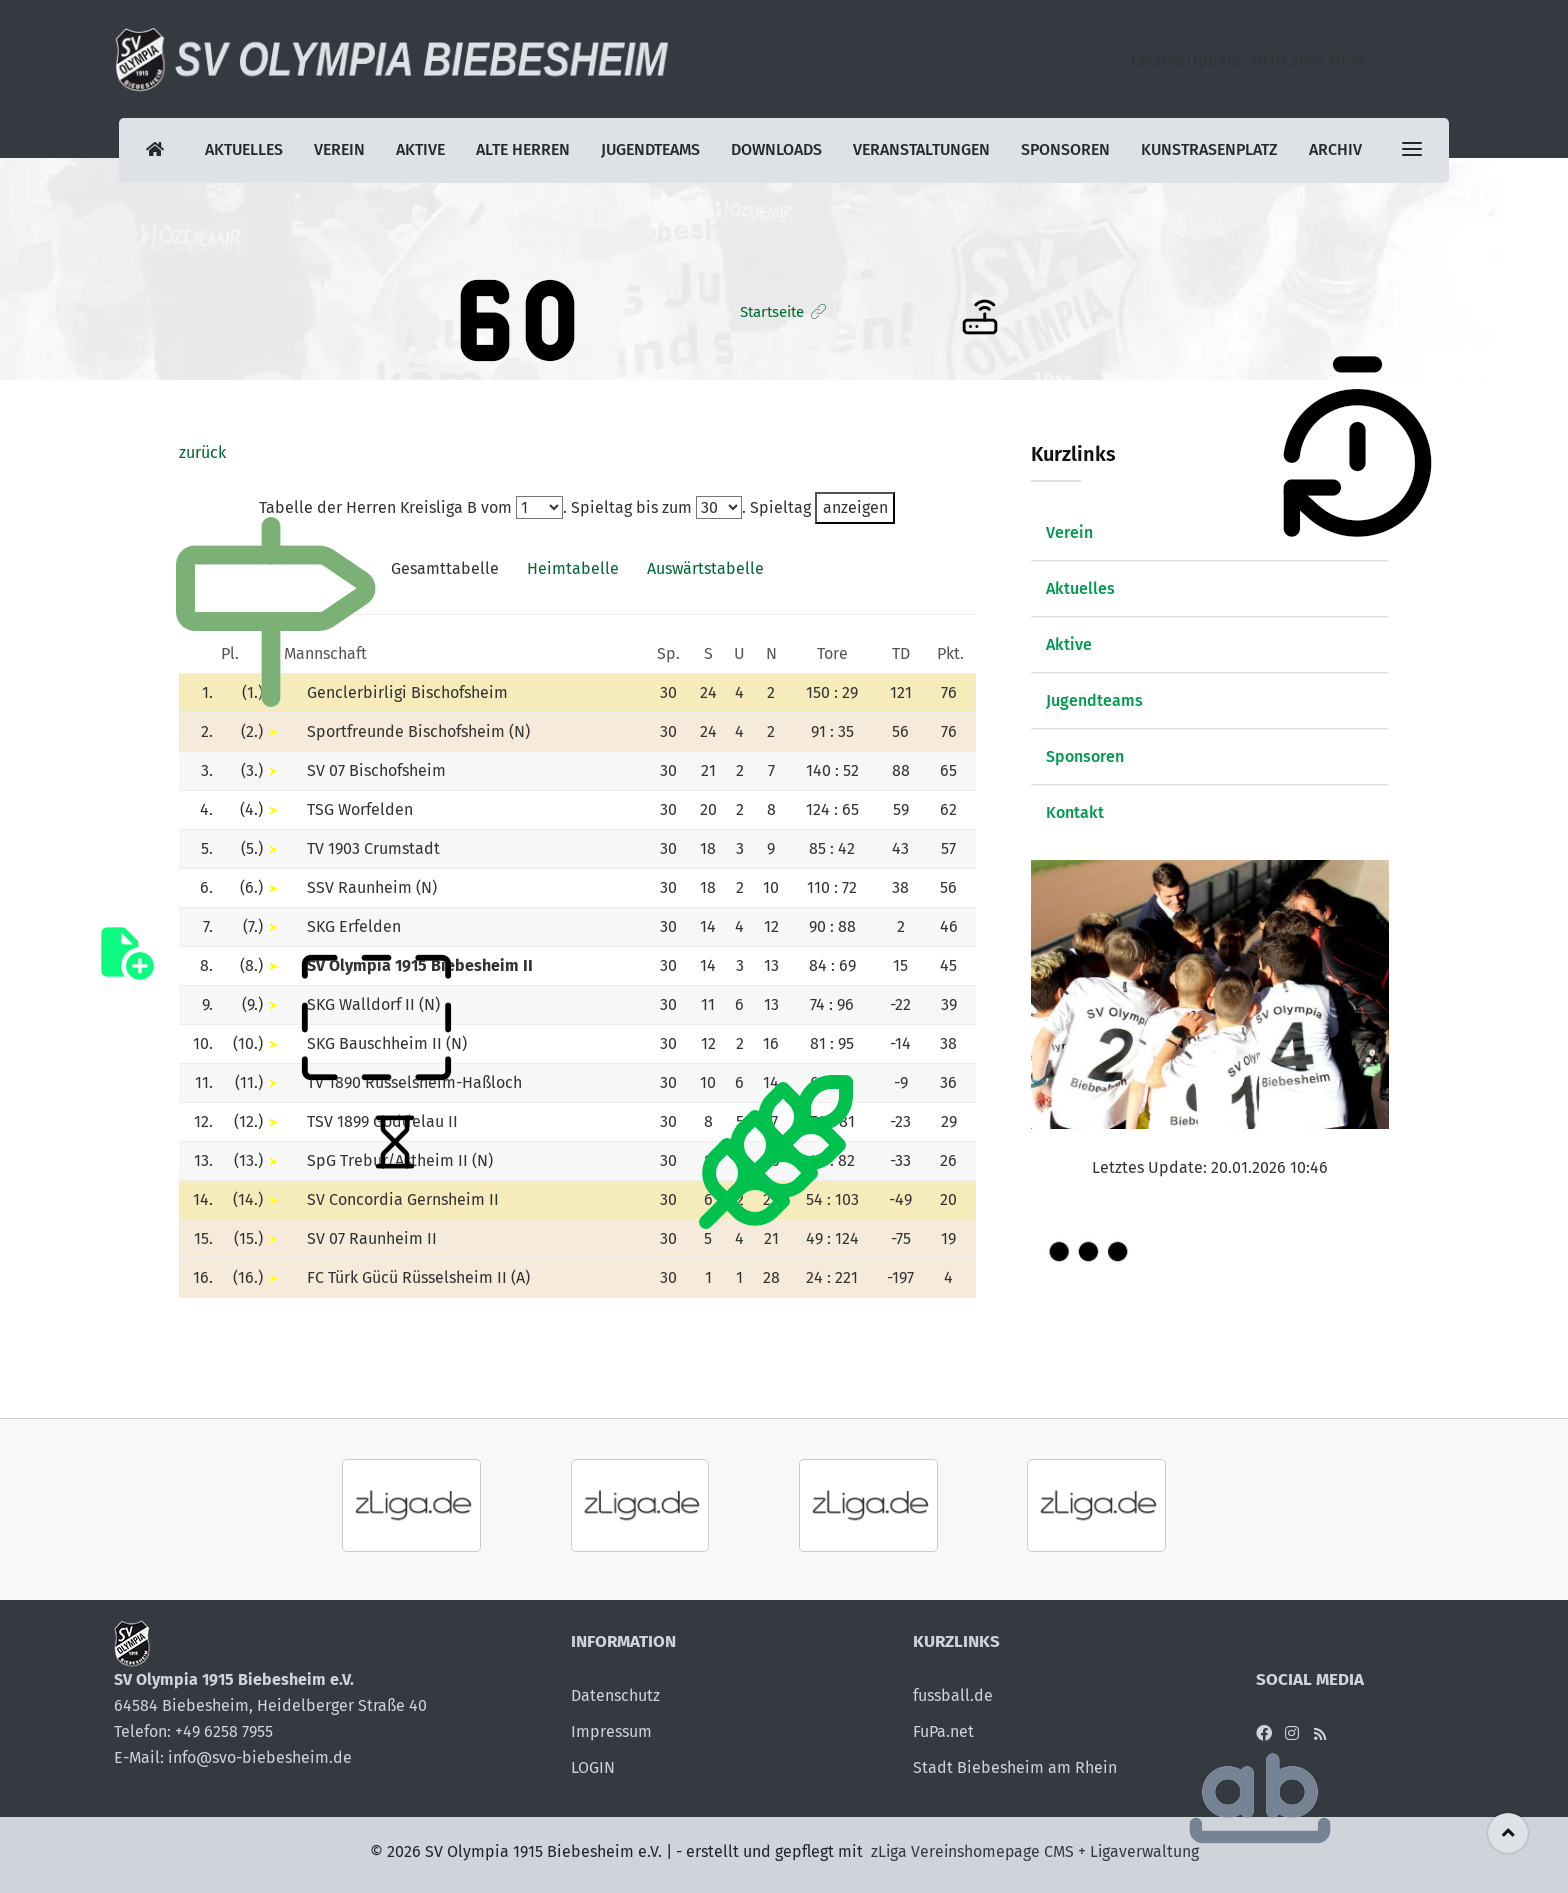 Image resolution: width=1568 pixels, height=1893 pixels. What do you see at coordinates (517, 320) in the screenshot?
I see `indicates a 60-second timer or countdown` at bounding box center [517, 320].